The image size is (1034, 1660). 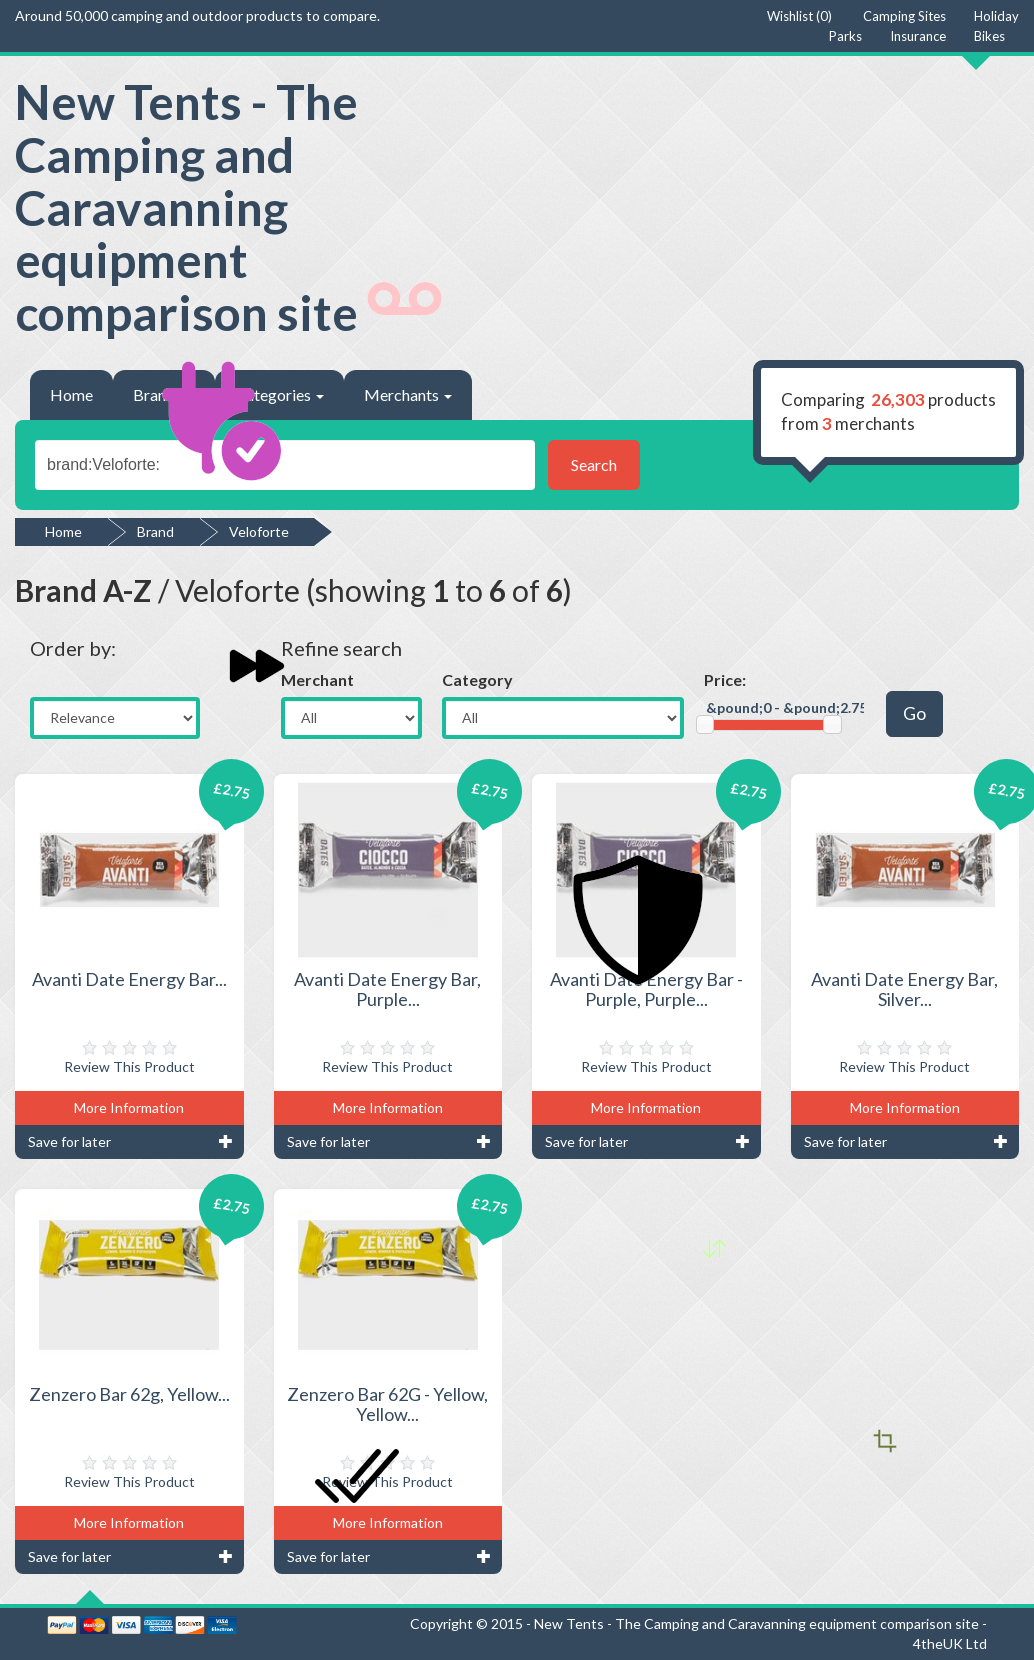 What do you see at coordinates (885, 1441) in the screenshot?
I see `crop an image` at bounding box center [885, 1441].